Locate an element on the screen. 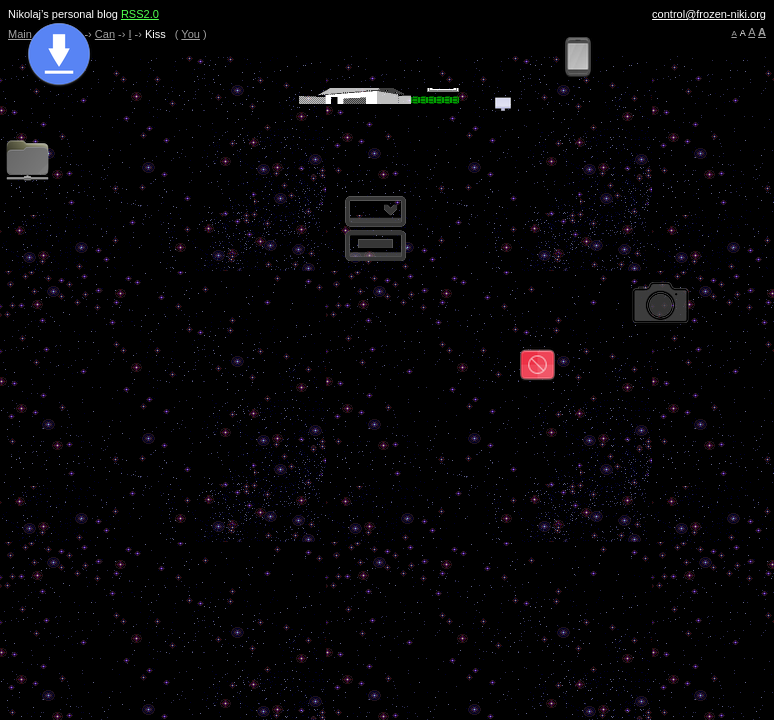 This screenshot has width=774, height=720. indicates a missing or unavailable image is located at coordinates (537, 363).